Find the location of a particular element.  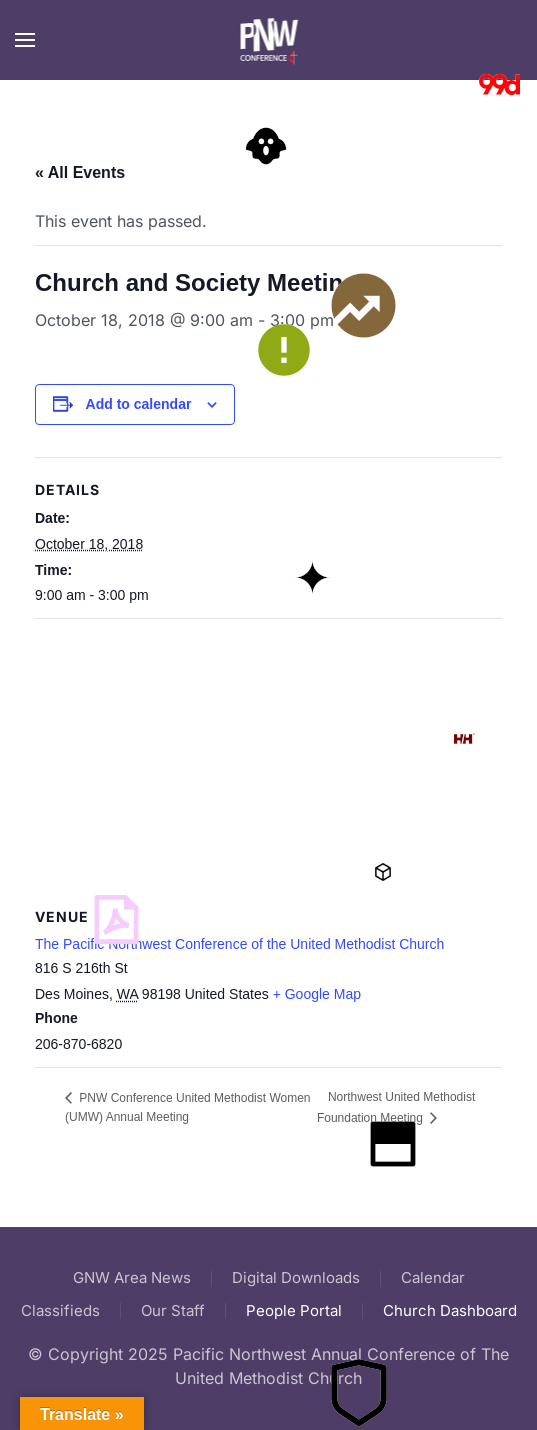

access security settings is located at coordinates (359, 1393).